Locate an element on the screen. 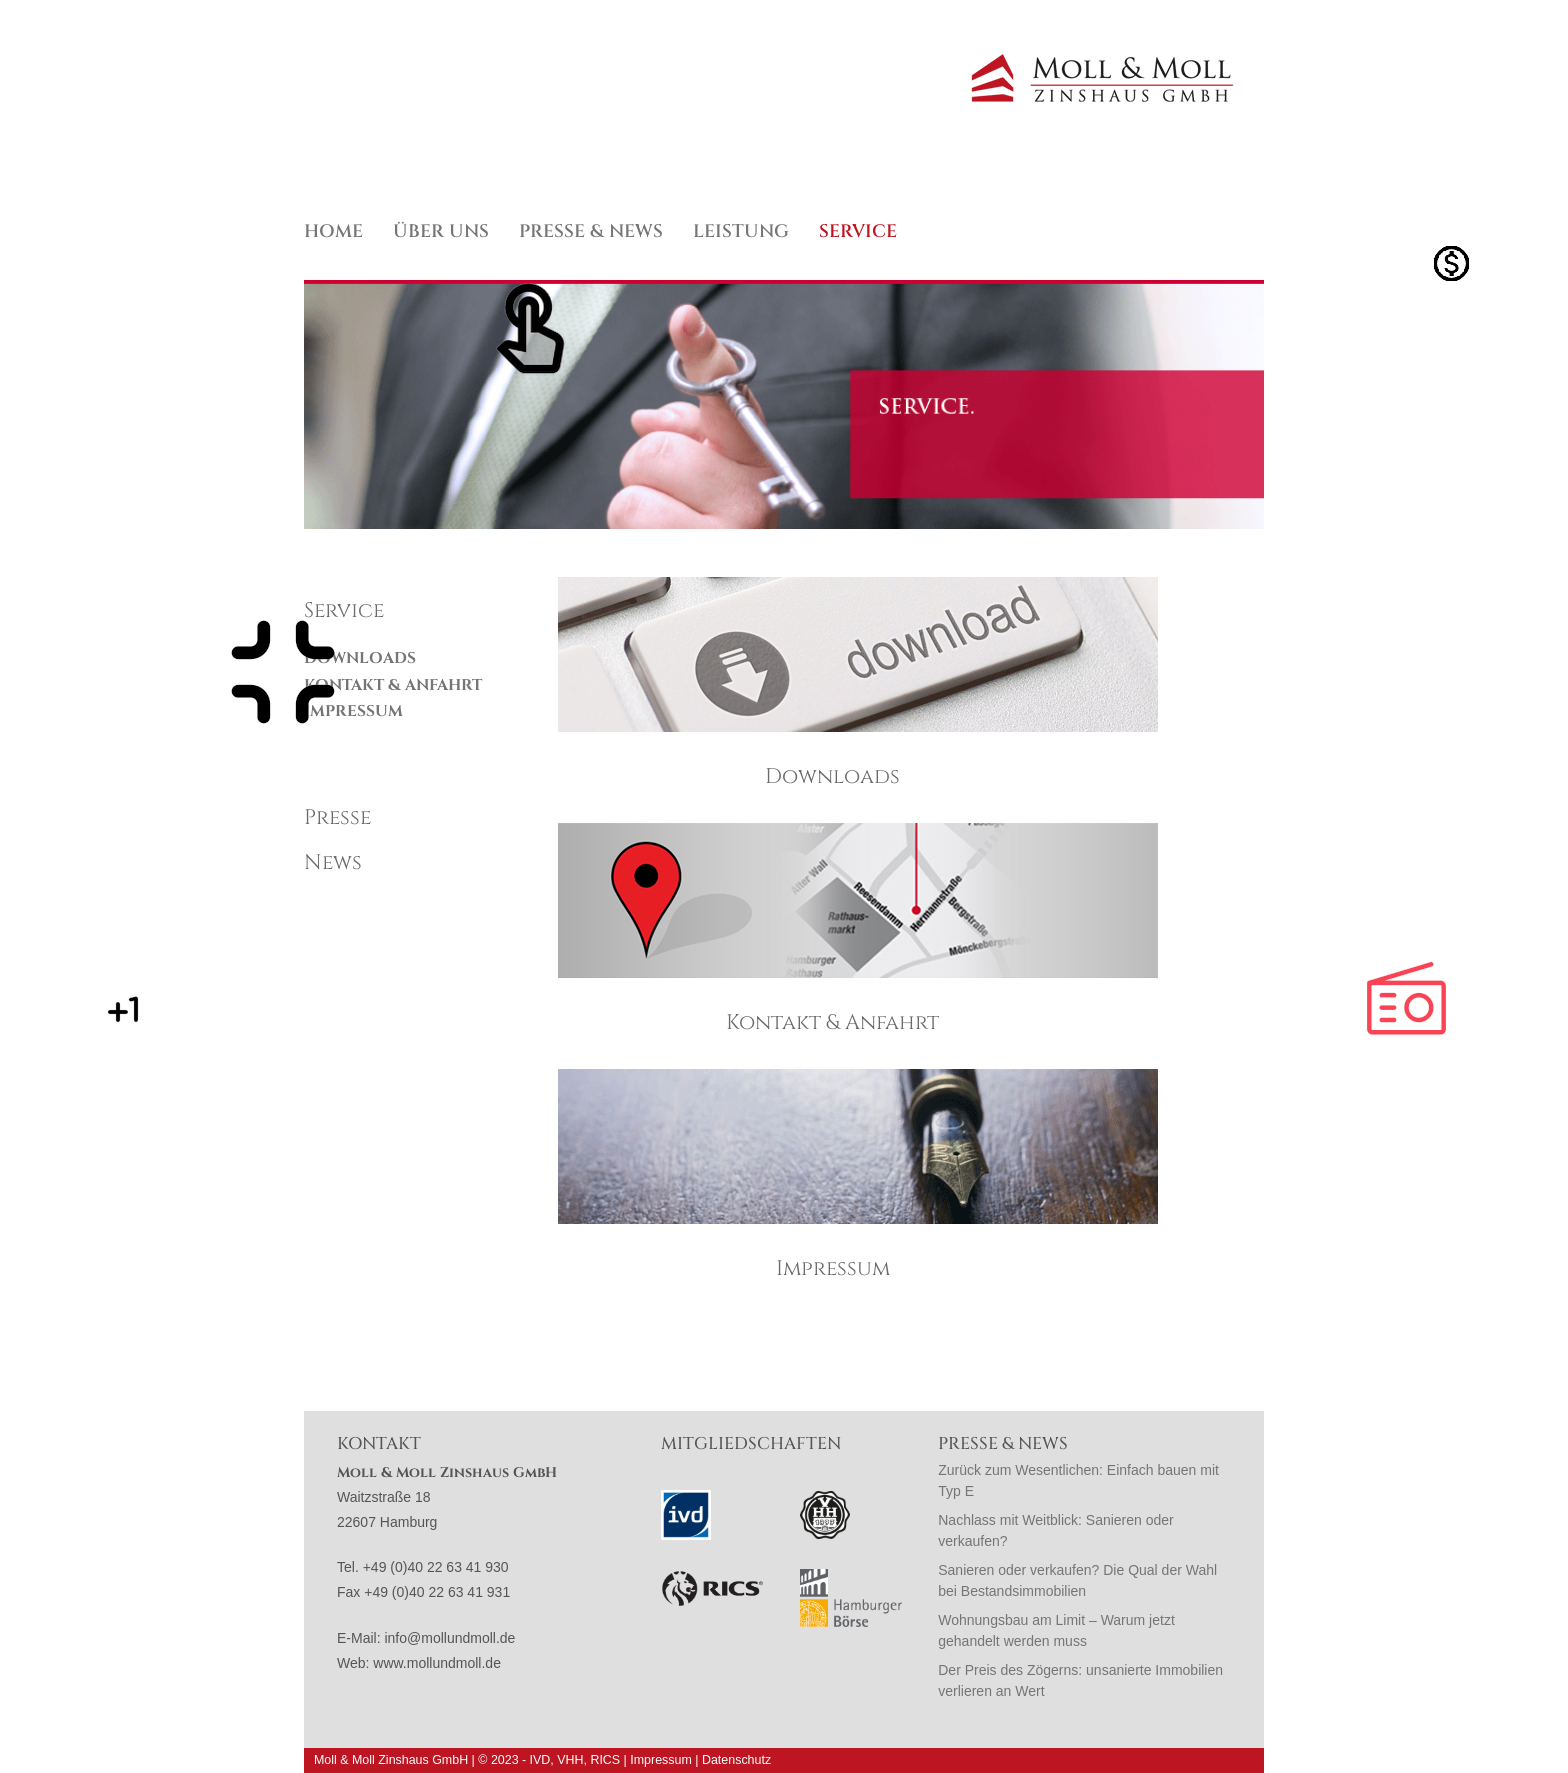 Image resolution: width=1568 pixels, height=1773 pixels. add one to a count or quantity is located at coordinates (124, 1010).